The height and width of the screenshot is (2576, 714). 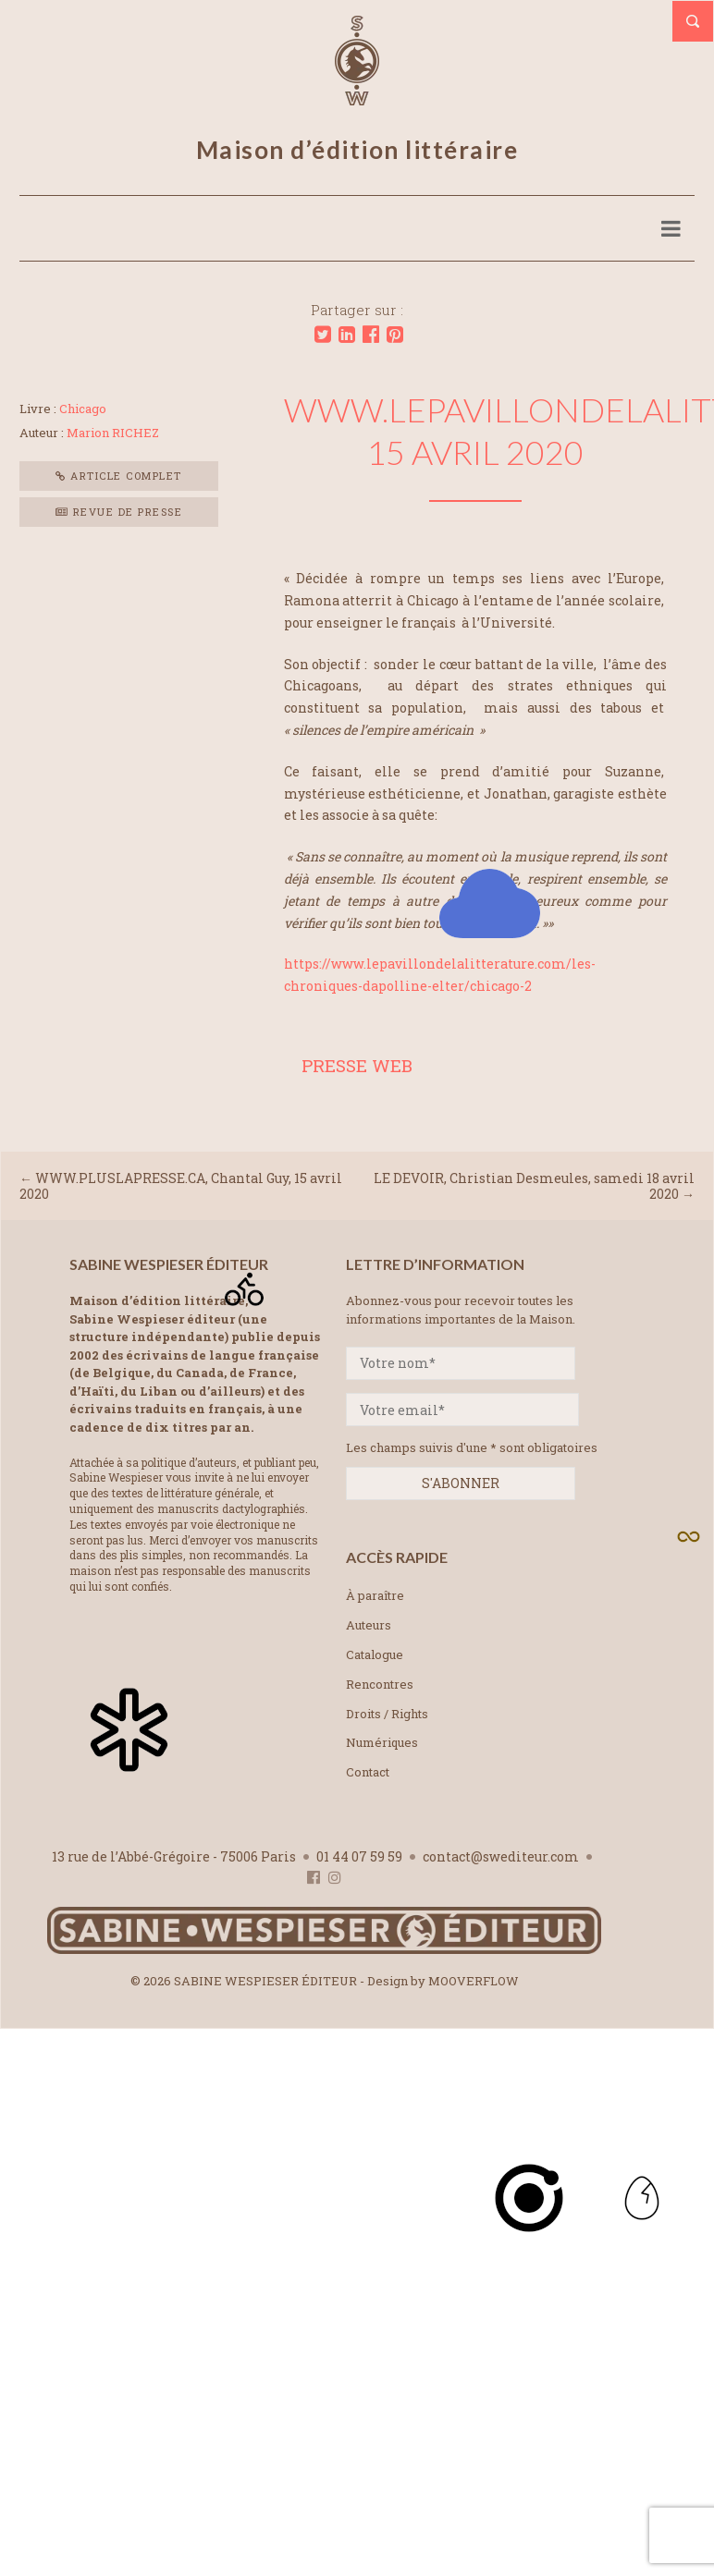 I want to click on indicates cloudy weather conditions, so click(x=489, y=903).